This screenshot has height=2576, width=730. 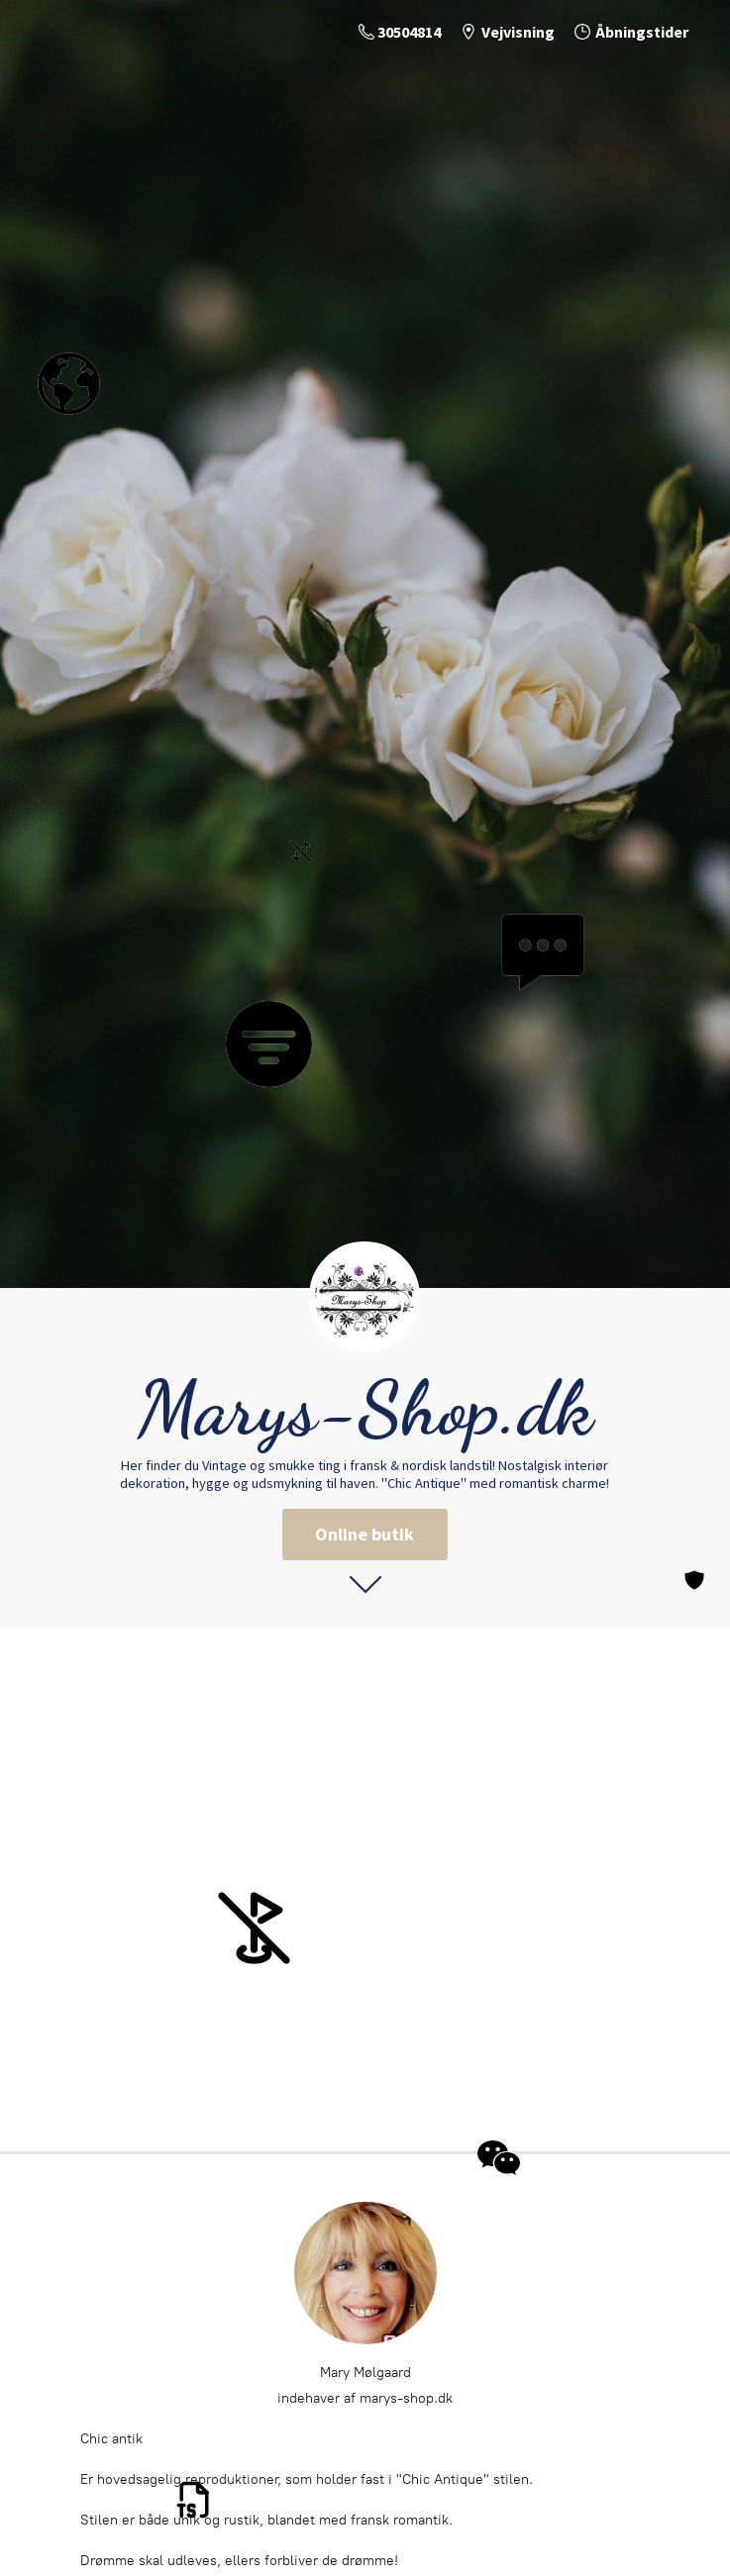 What do you see at coordinates (694, 1580) in the screenshot?
I see `access security settings` at bounding box center [694, 1580].